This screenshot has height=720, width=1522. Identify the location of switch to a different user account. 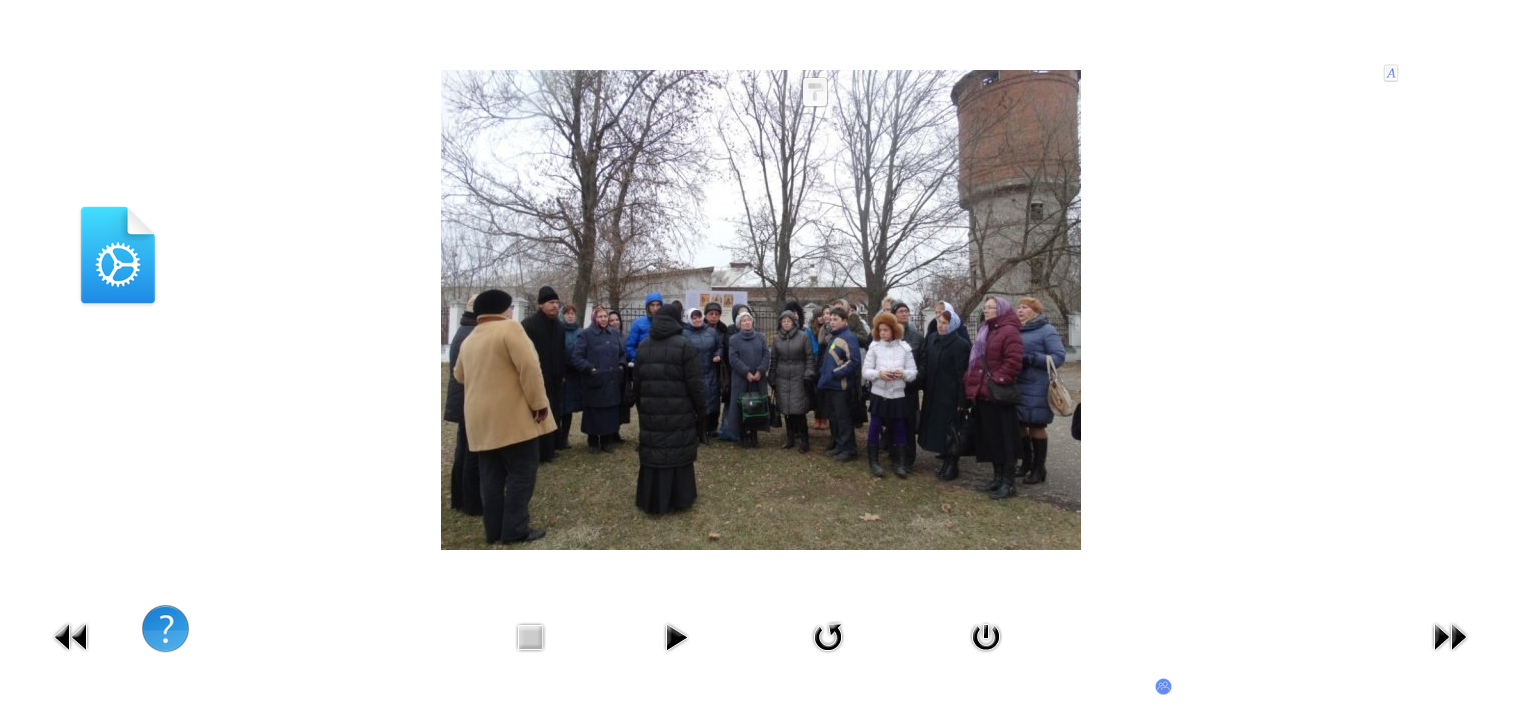
(1163, 686).